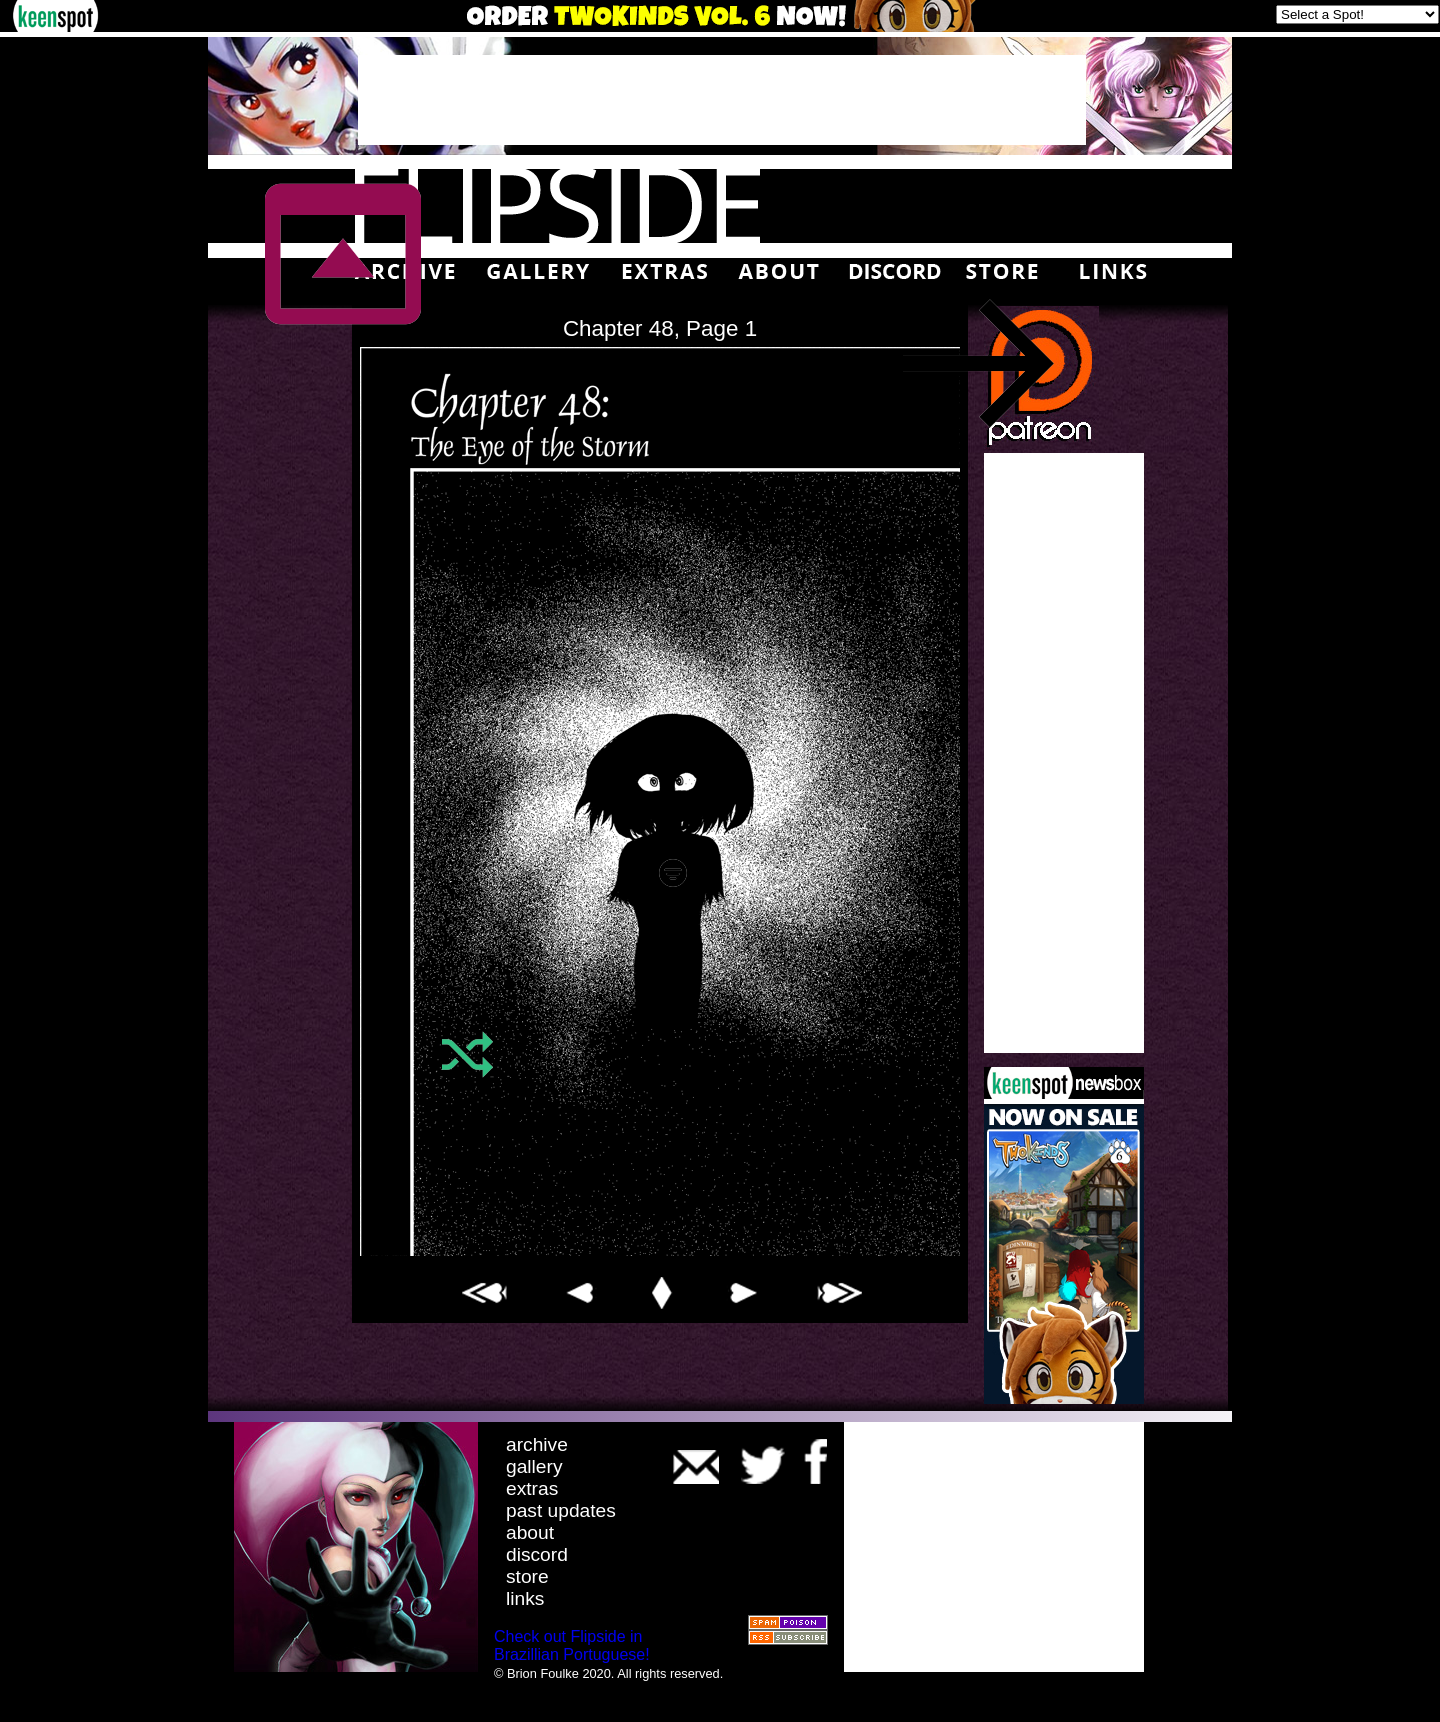 Image resolution: width=1440 pixels, height=1722 pixels. Describe the element at coordinates (978, 363) in the screenshot. I see `navigate to the next item or page` at that location.